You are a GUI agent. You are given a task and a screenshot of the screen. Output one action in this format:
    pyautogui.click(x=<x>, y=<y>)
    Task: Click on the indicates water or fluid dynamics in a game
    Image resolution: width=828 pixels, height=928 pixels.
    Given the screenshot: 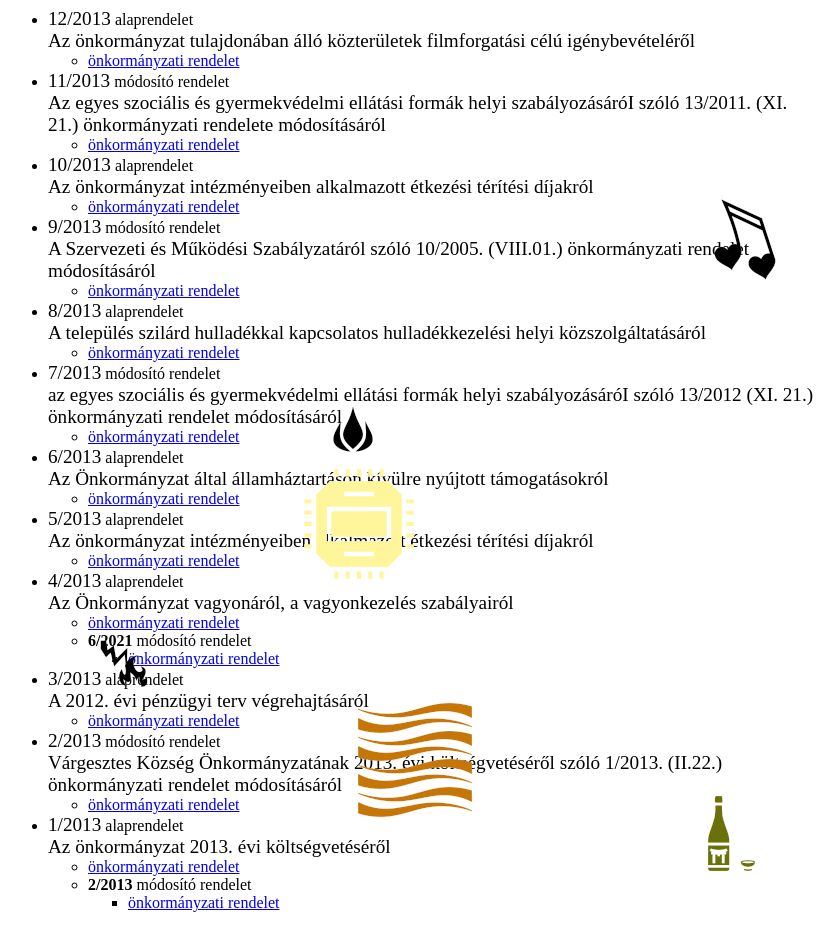 What is the action you would take?
    pyautogui.click(x=415, y=760)
    